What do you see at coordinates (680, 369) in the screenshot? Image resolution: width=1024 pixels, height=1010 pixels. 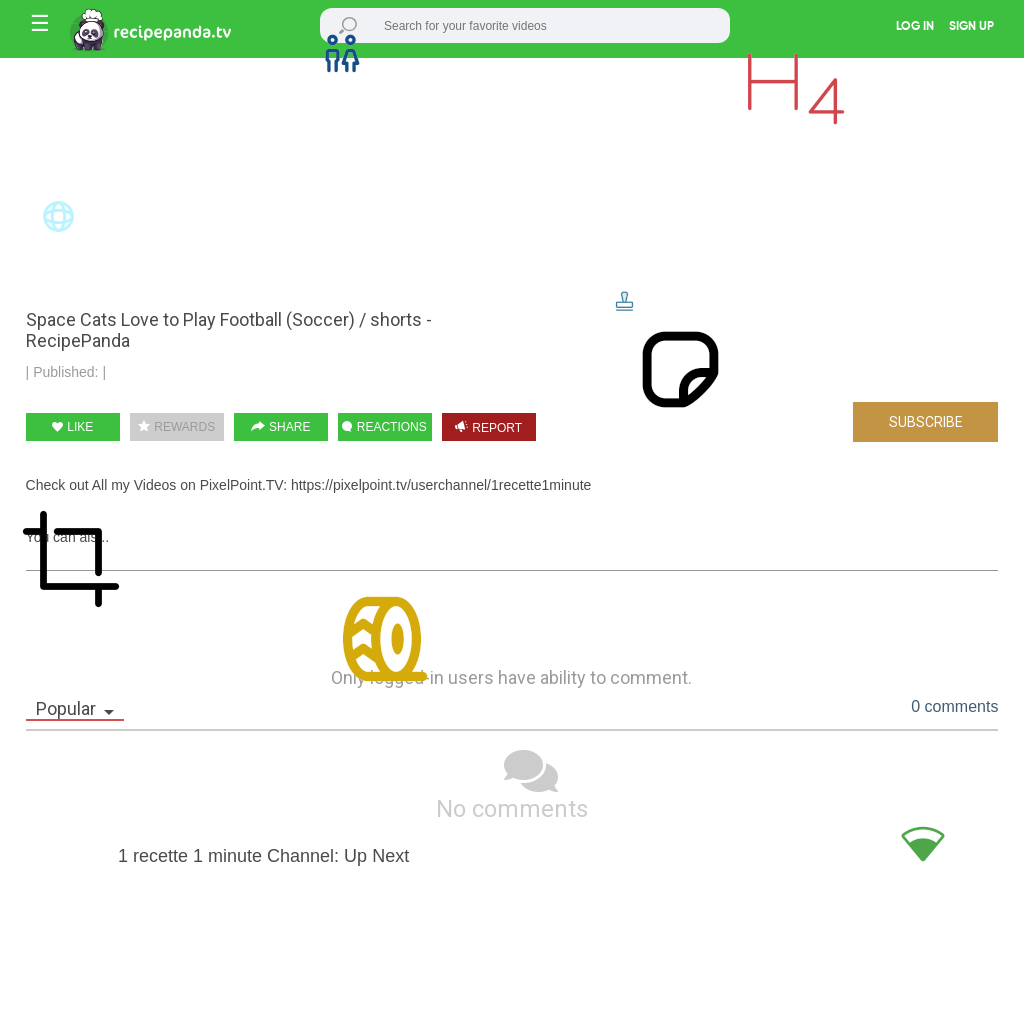 I see `add a sticker to your message` at bounding box center [680, 369].